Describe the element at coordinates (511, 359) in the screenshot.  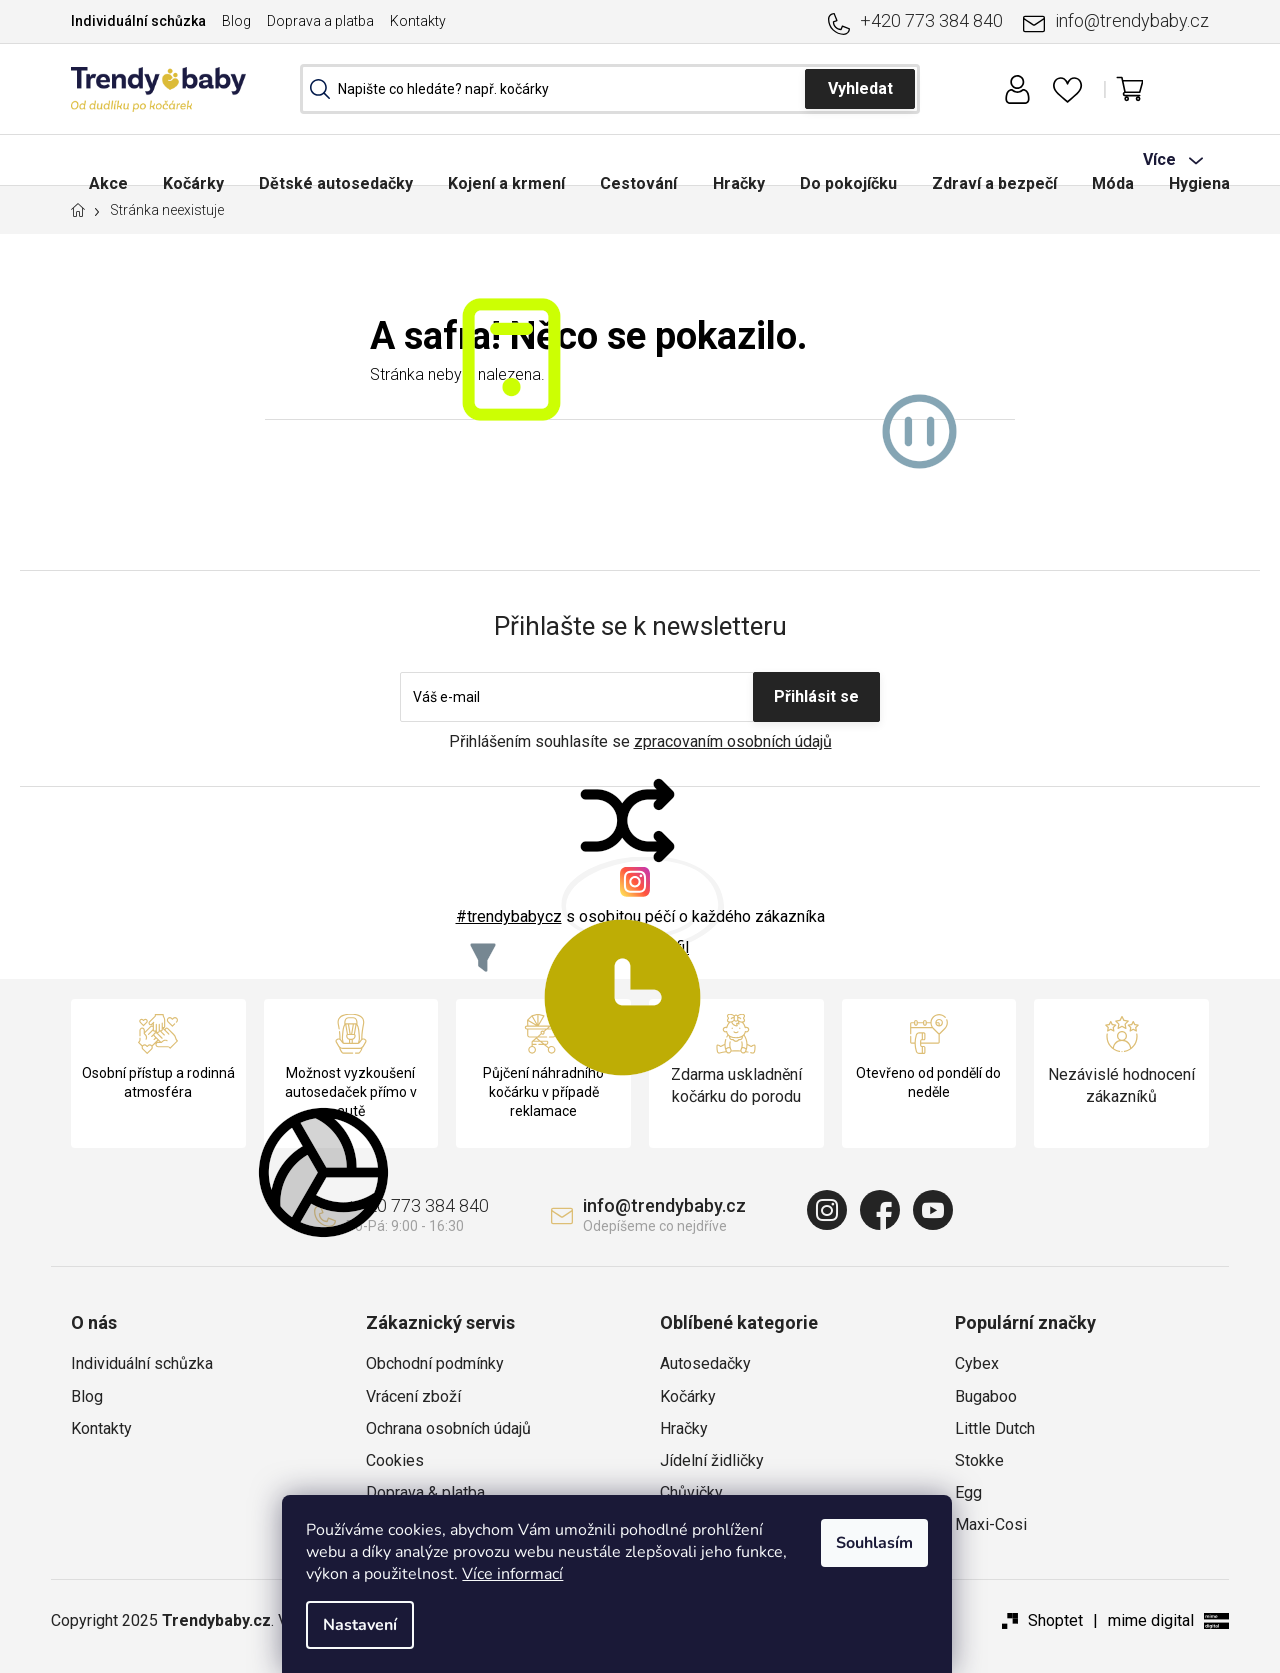
I see `access mobile device settings` at that location.